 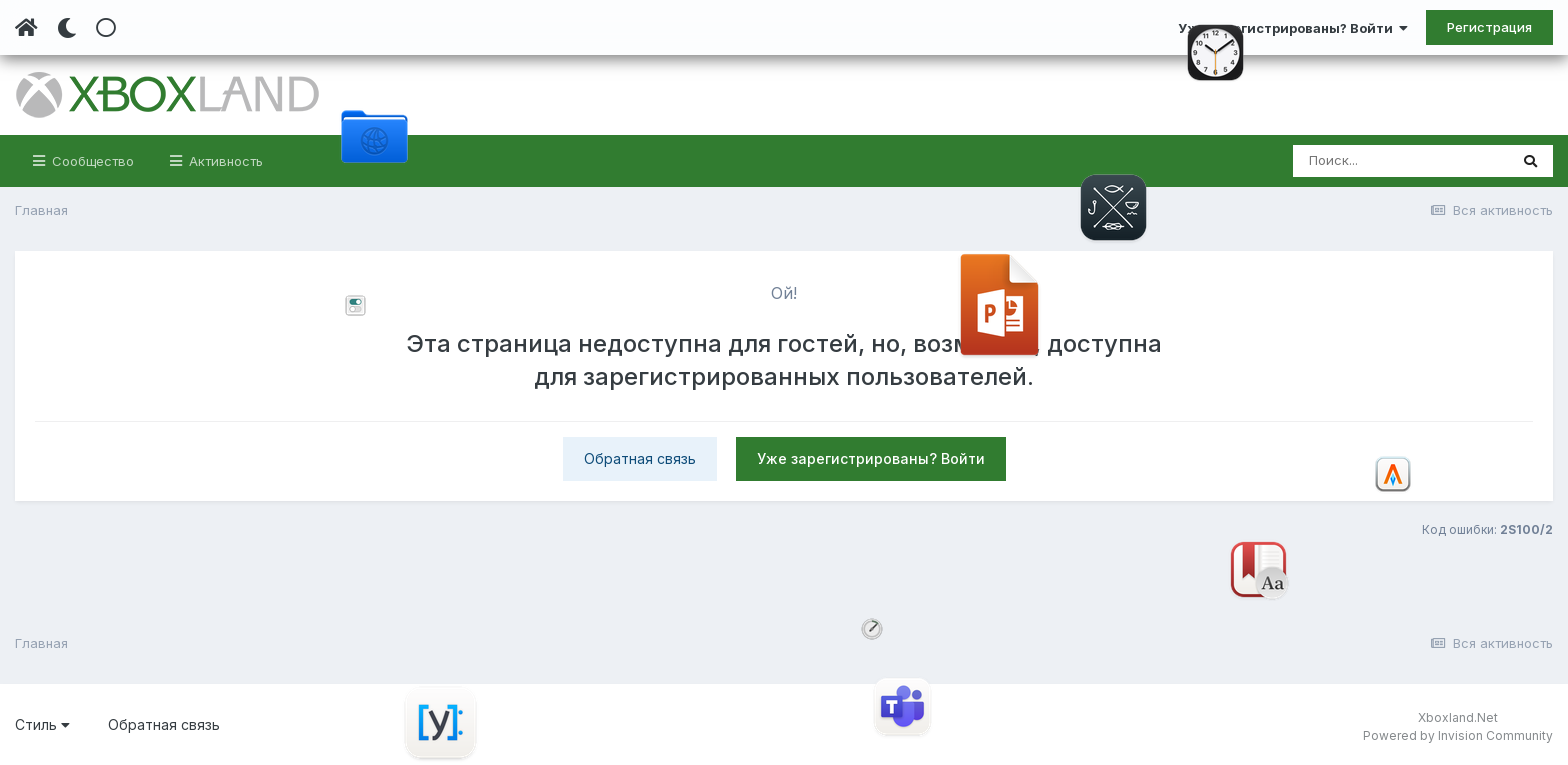 I want to click on launch fishing planet game, so click(x=1113, y=207).